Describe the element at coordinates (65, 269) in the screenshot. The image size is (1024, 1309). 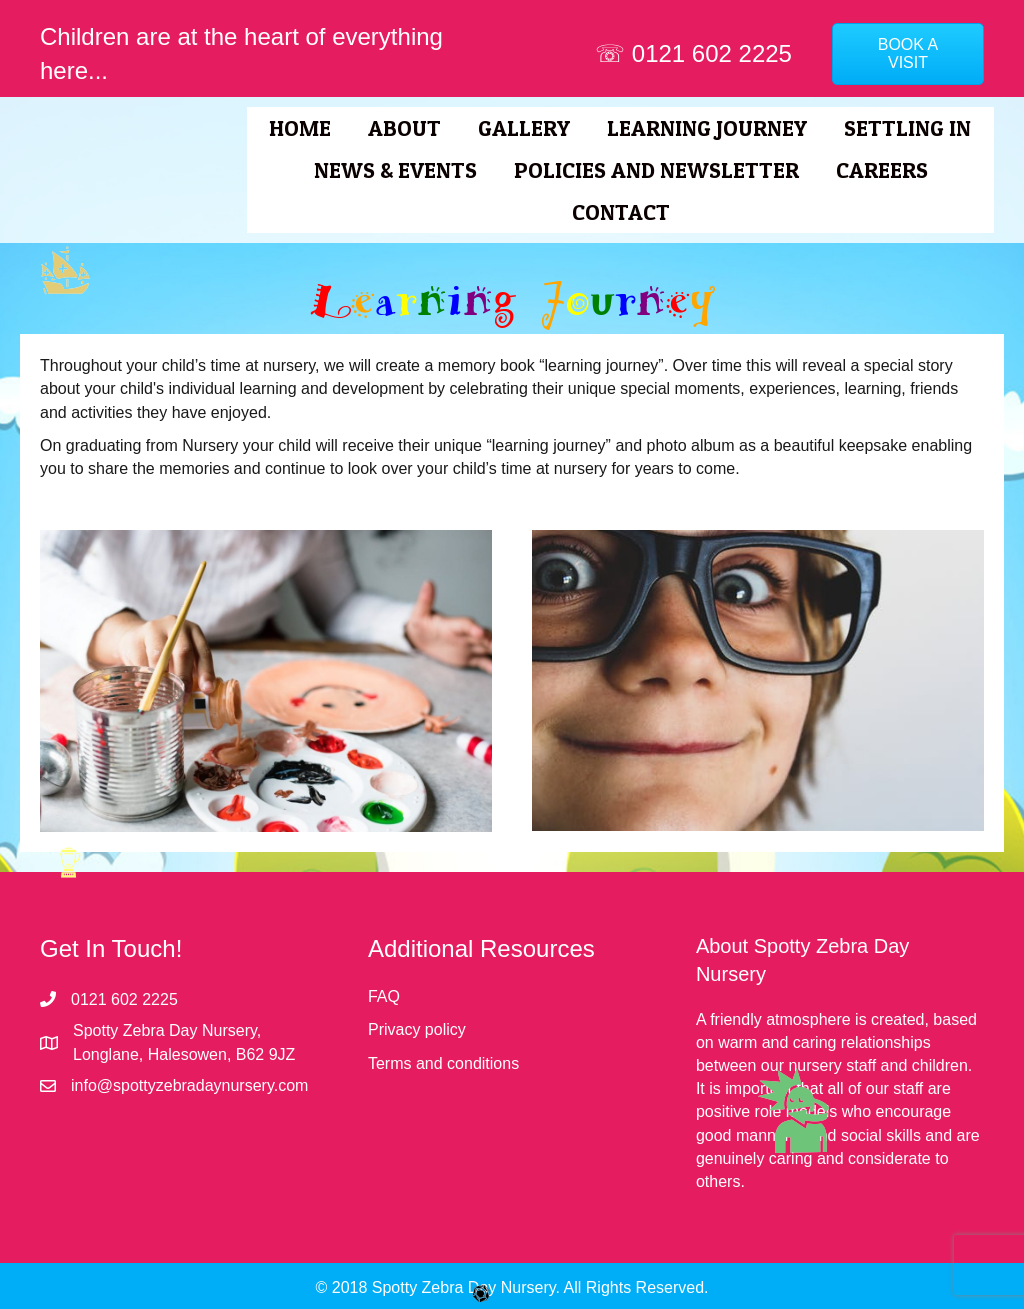
I see `historical sailing ship icon for exploration games` at that location.